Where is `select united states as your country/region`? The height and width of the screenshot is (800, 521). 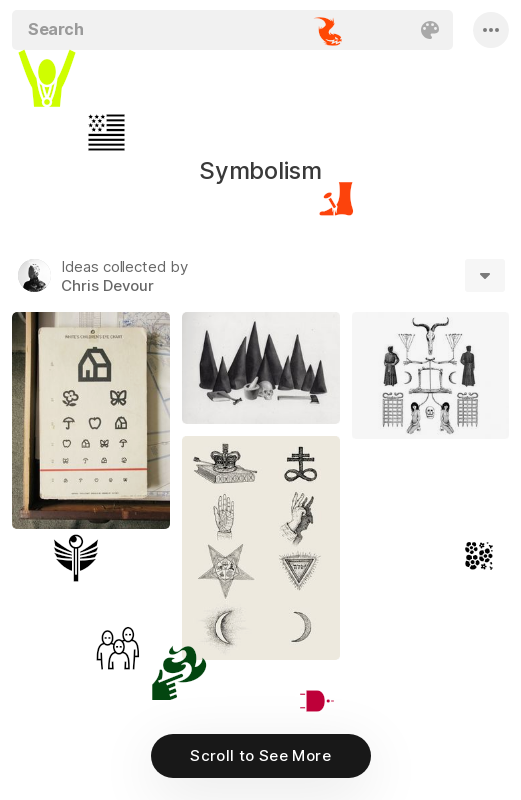
select united states as your country/region is located at coordinates (106, 132).